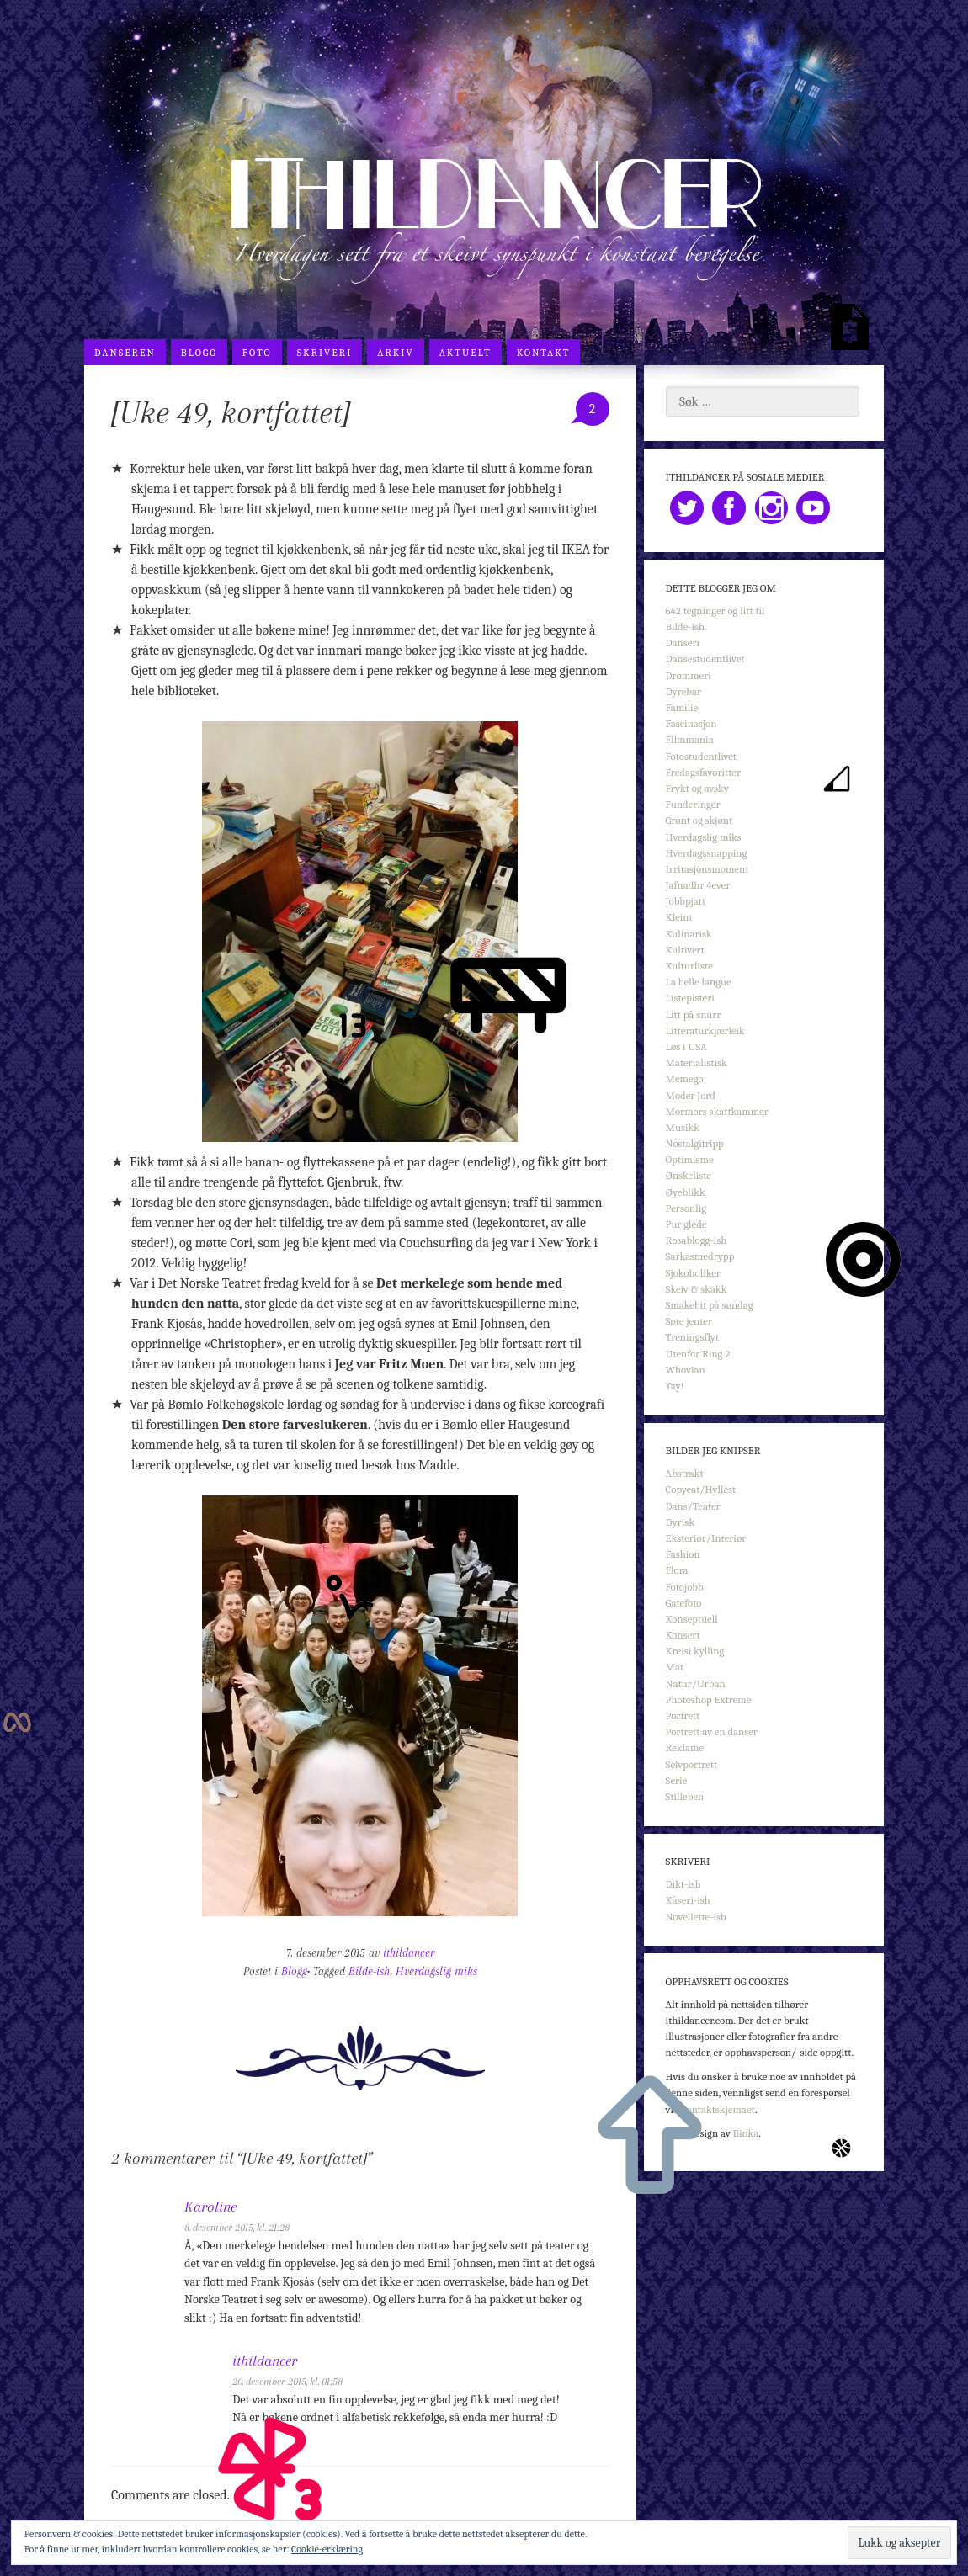 Image resolution: width=968 pixels, height=2576 pixels. I want to click on indicates a blocked or restricted area, so click(508, 991).